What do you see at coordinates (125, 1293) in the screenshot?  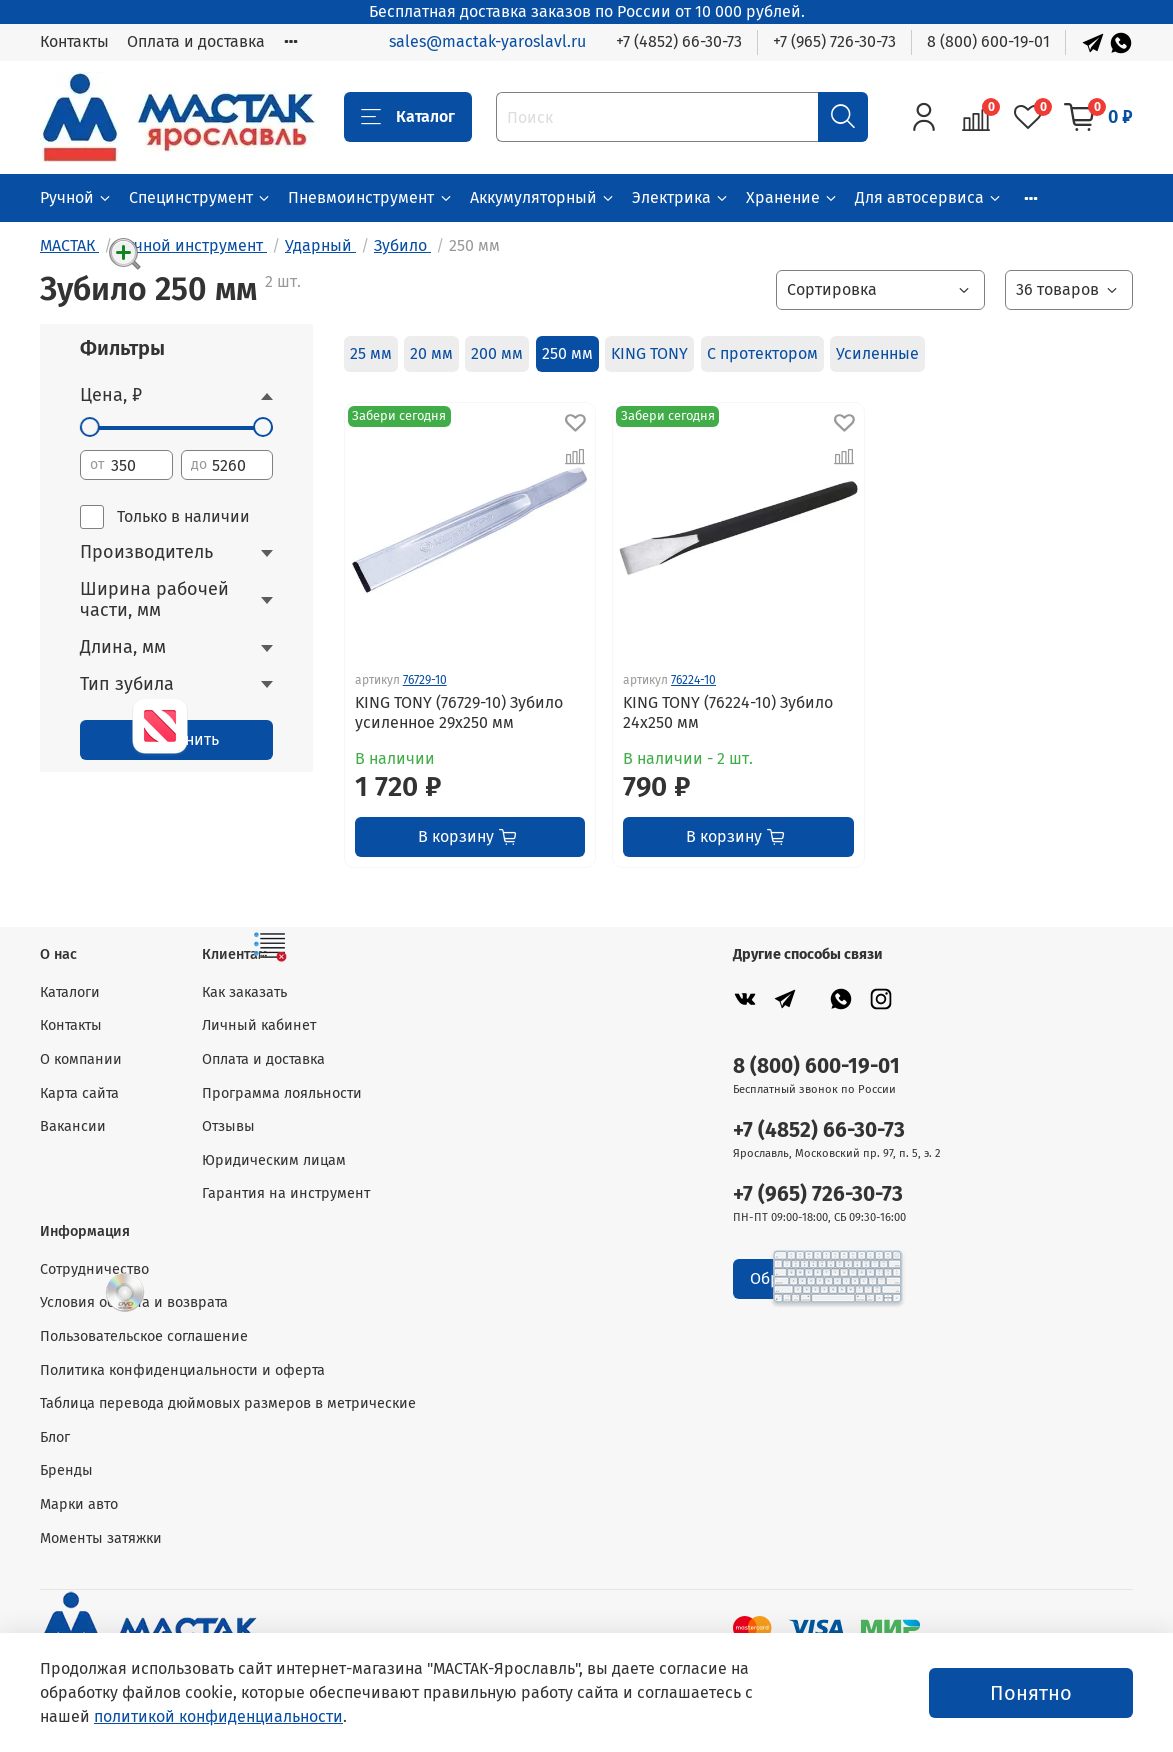 I see `indicates a DVD-RAM disc in the system` at bounding box center [125, 1293].